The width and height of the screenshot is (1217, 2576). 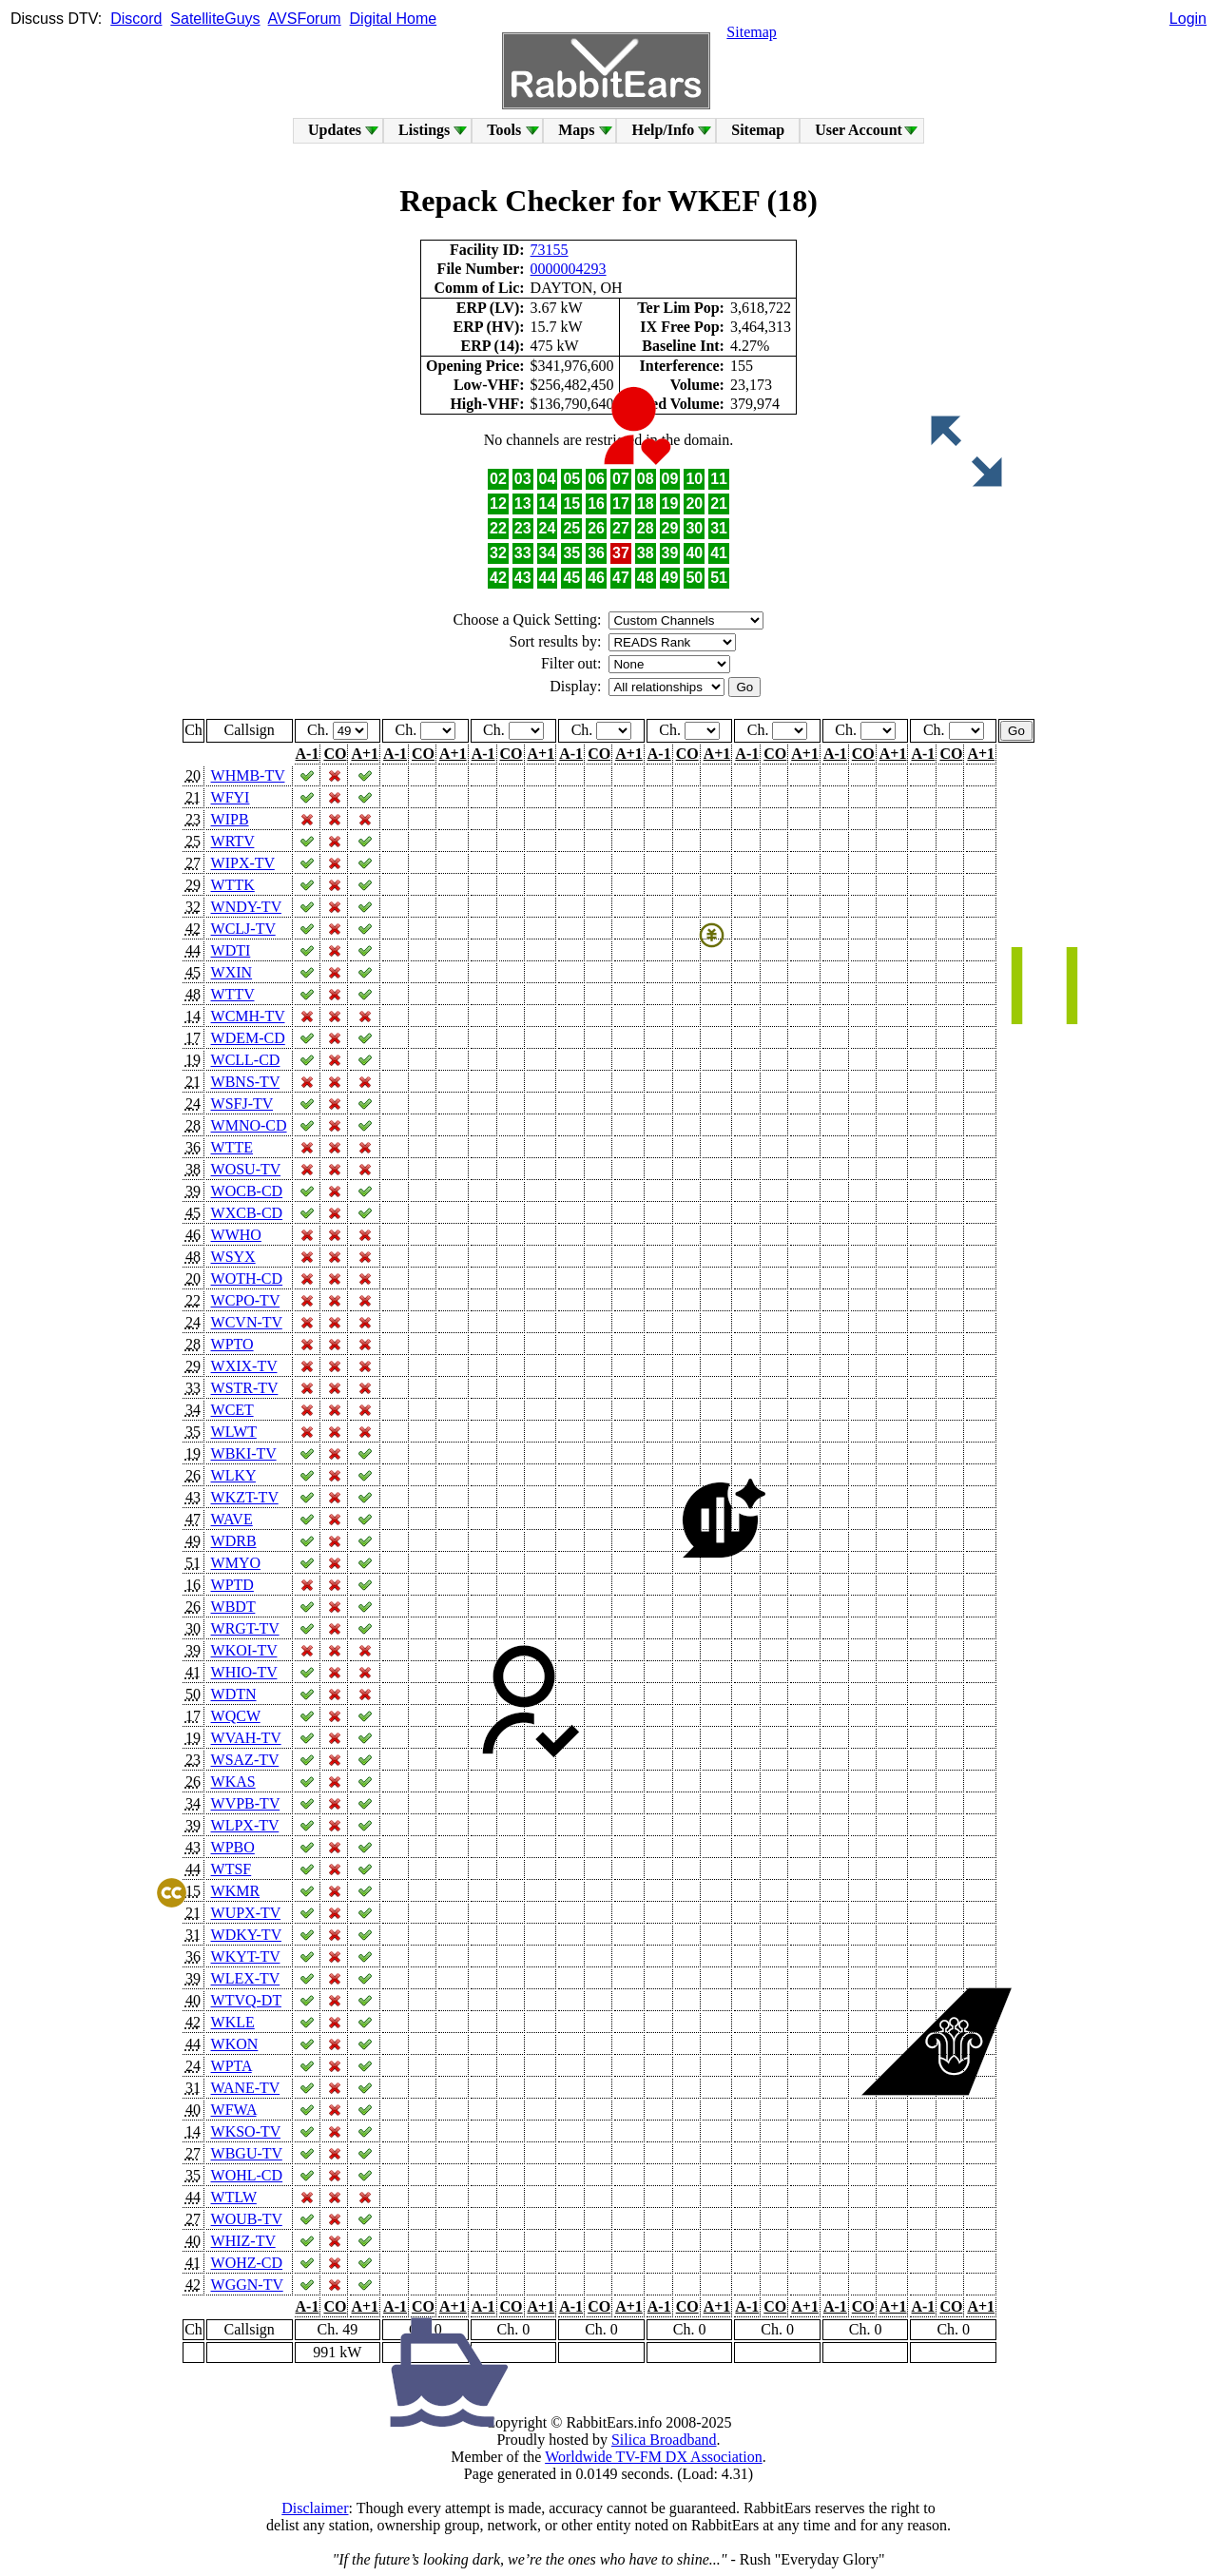 What do you see at coordinates (711, 935) in the screenshot?
I see `view balance in chinese yuan` at bounding box center [711, 935].